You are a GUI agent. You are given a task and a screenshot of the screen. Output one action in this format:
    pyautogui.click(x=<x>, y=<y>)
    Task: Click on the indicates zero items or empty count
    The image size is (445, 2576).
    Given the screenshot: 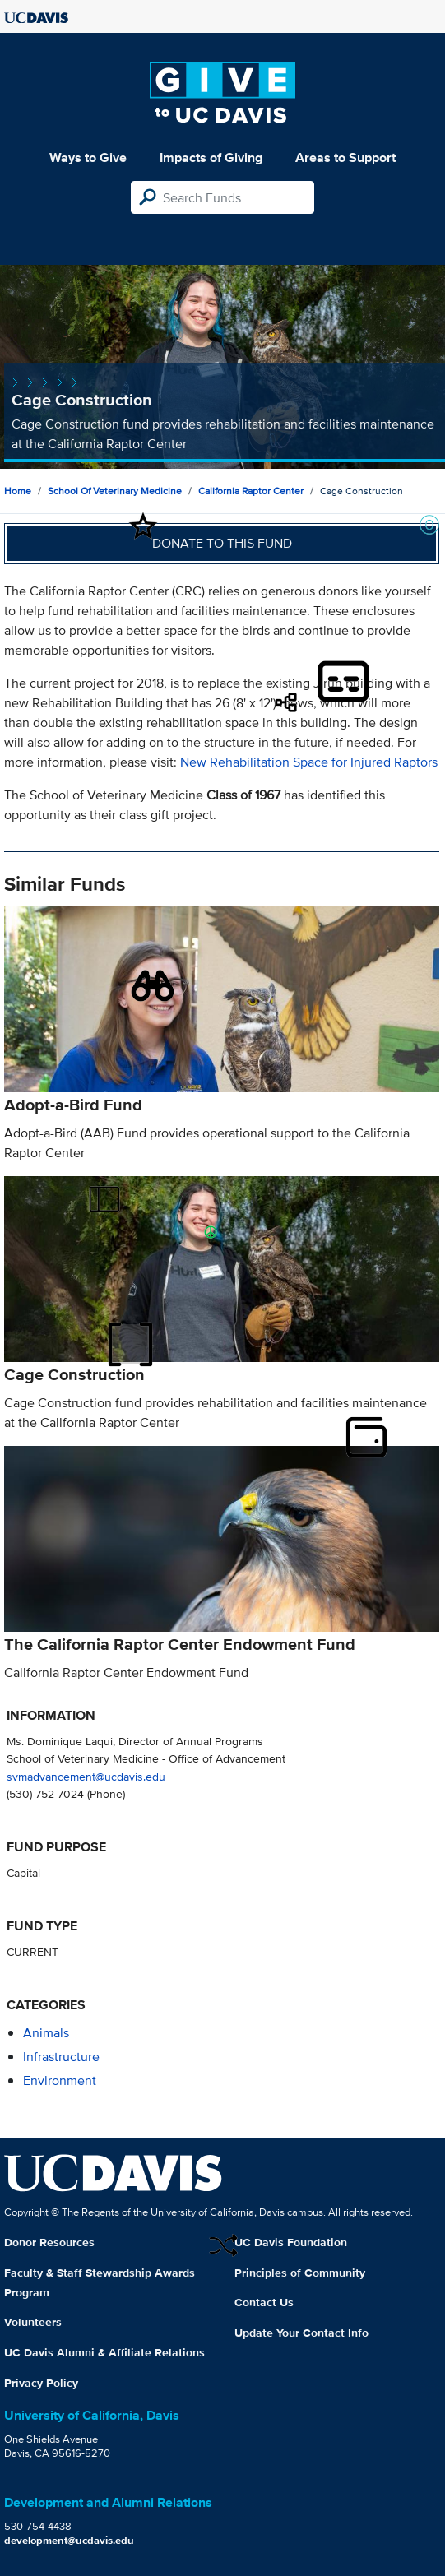 What is the action you would take?
    pyautogui.click(x=429, y=525)
    